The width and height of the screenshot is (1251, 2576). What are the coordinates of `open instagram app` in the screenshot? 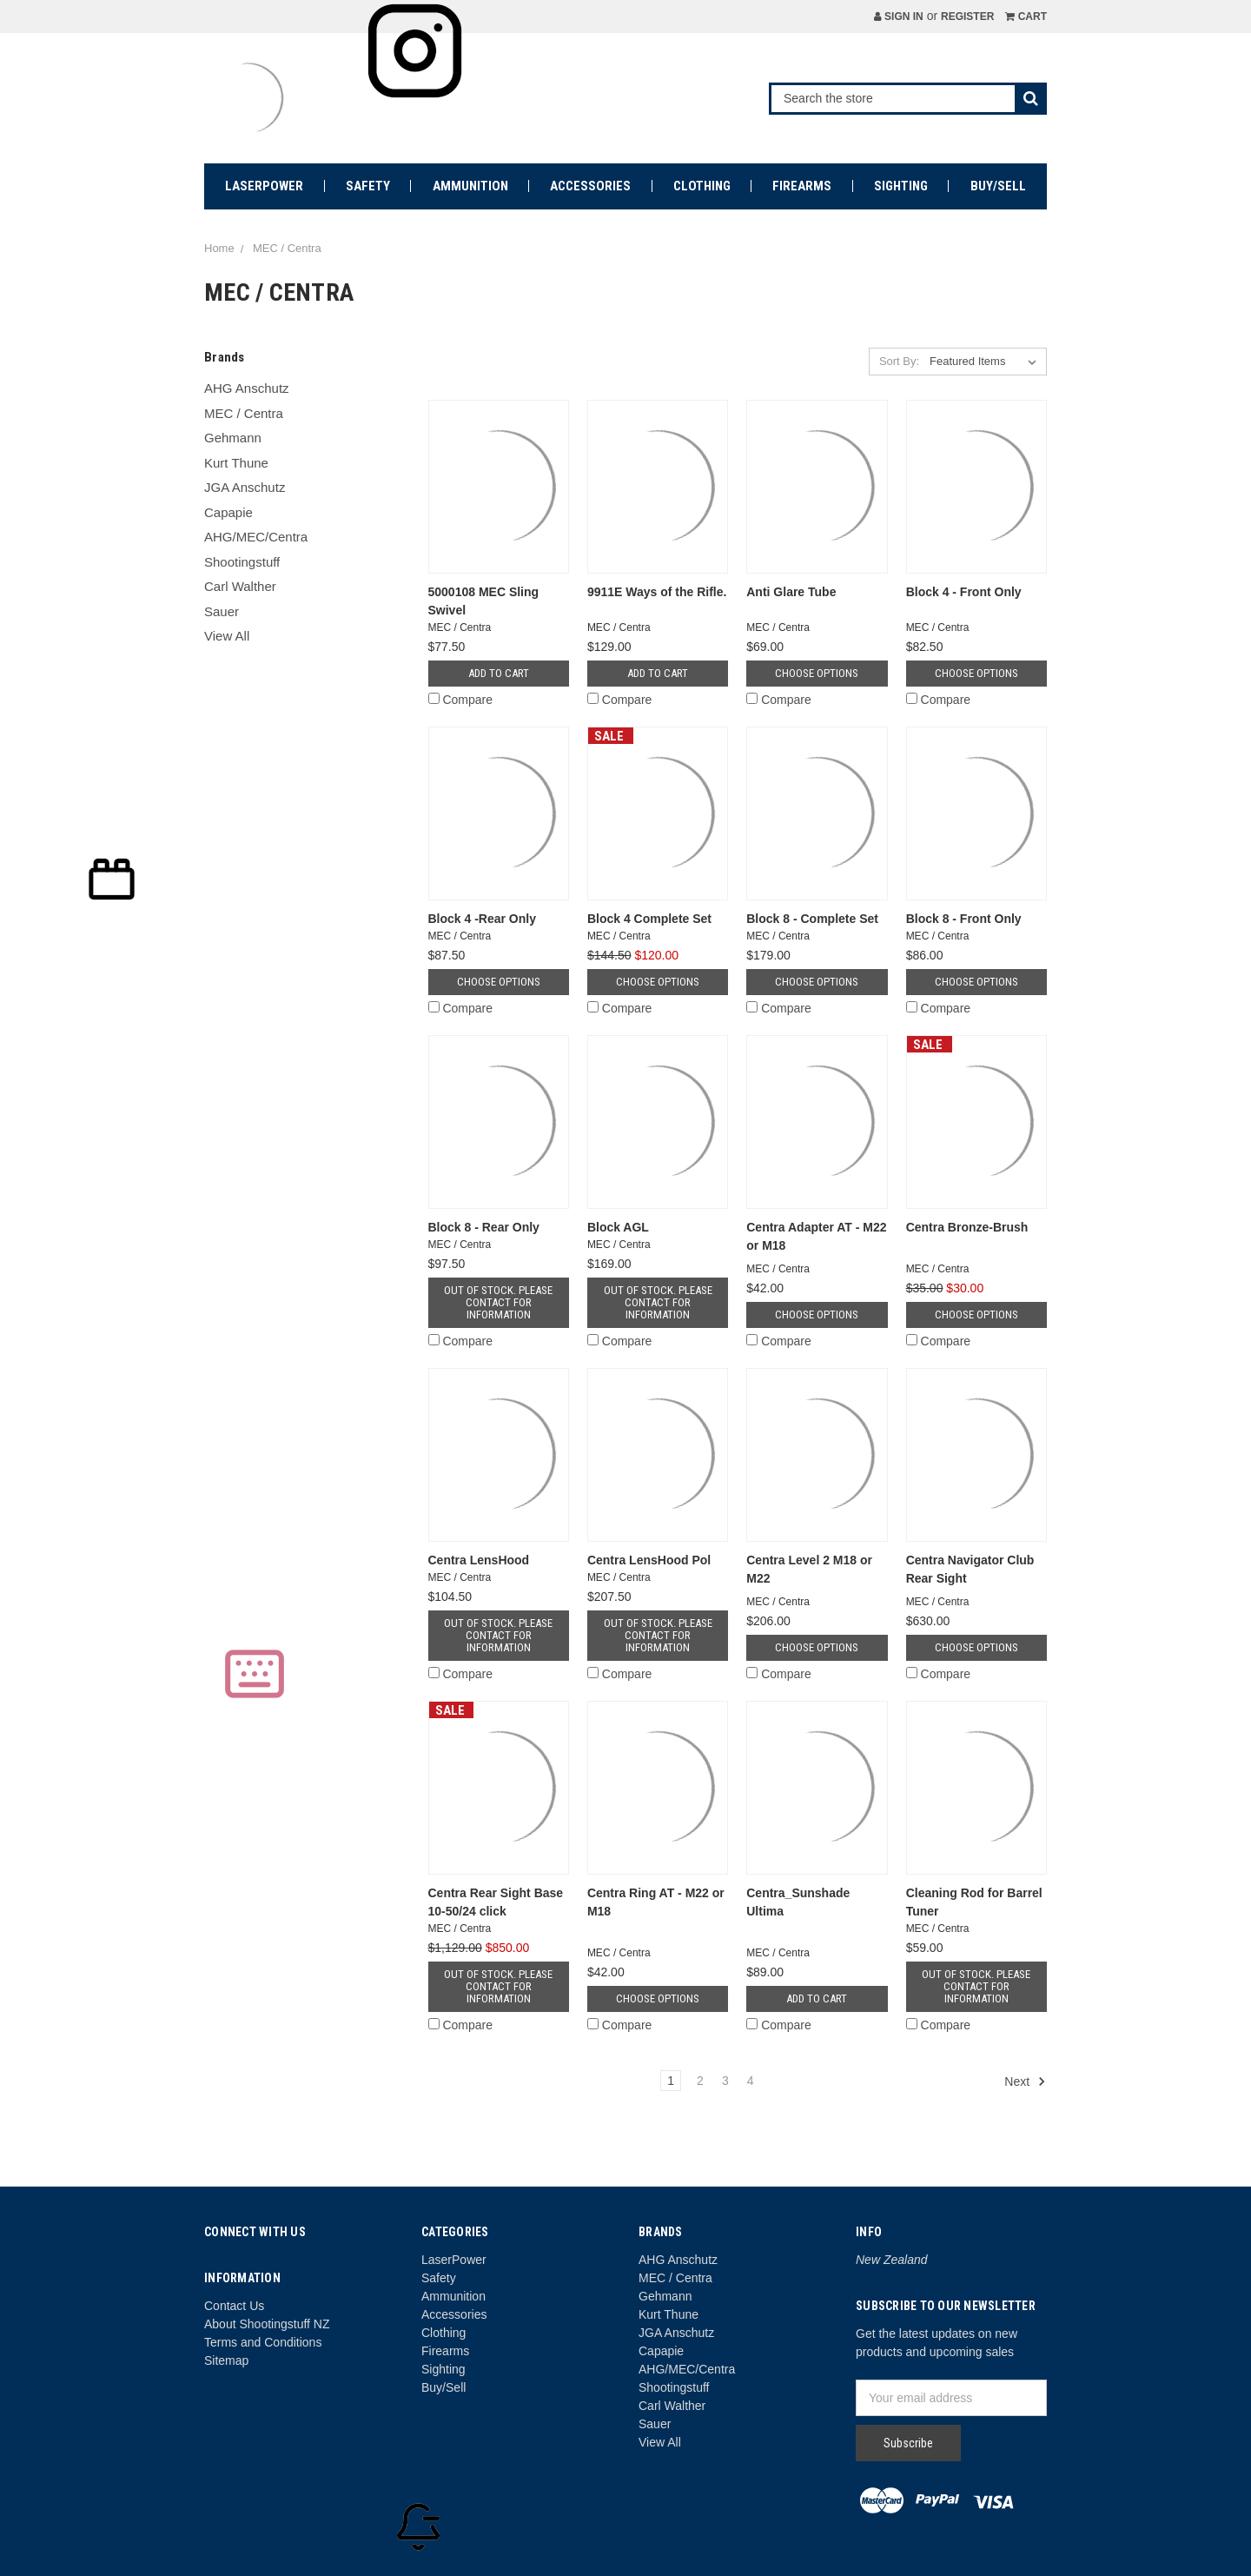 It's located at (414, 50).